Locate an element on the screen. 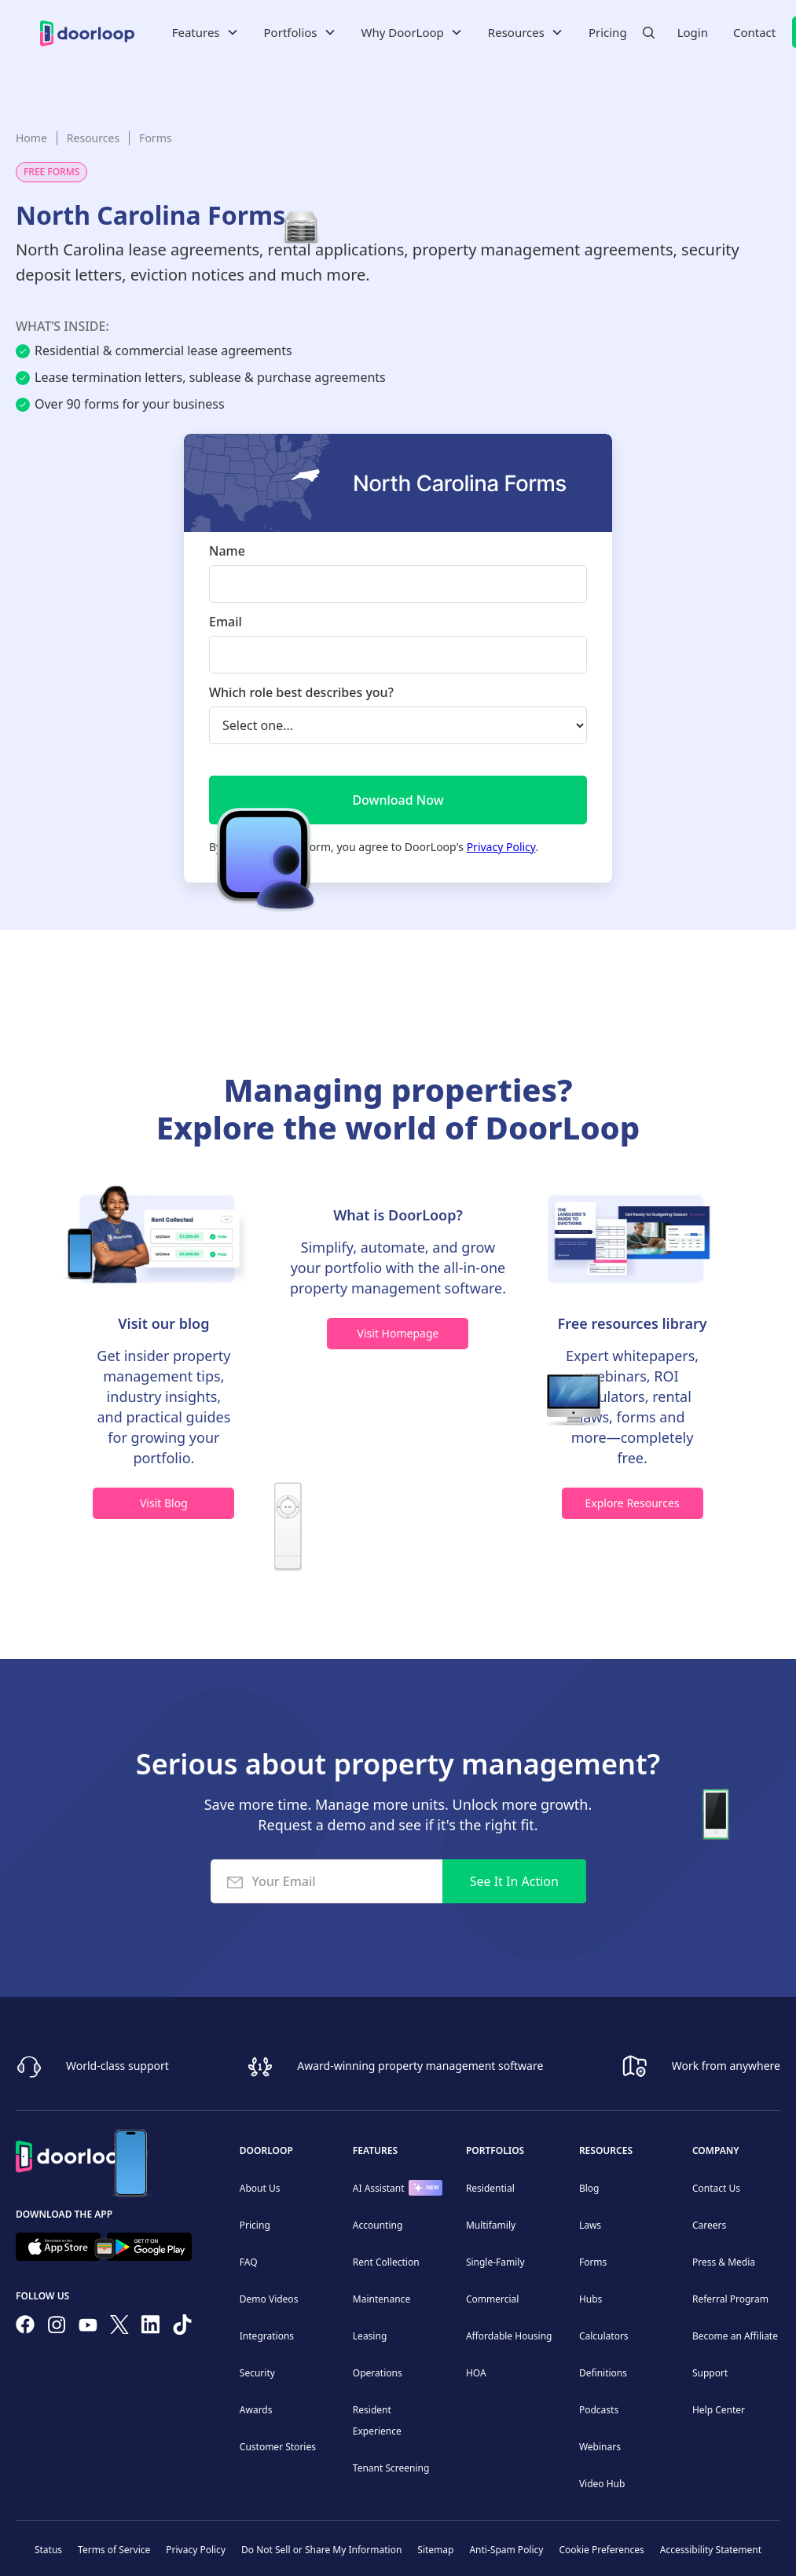  access multi-disk storage device is located at coordinates (301, 227).